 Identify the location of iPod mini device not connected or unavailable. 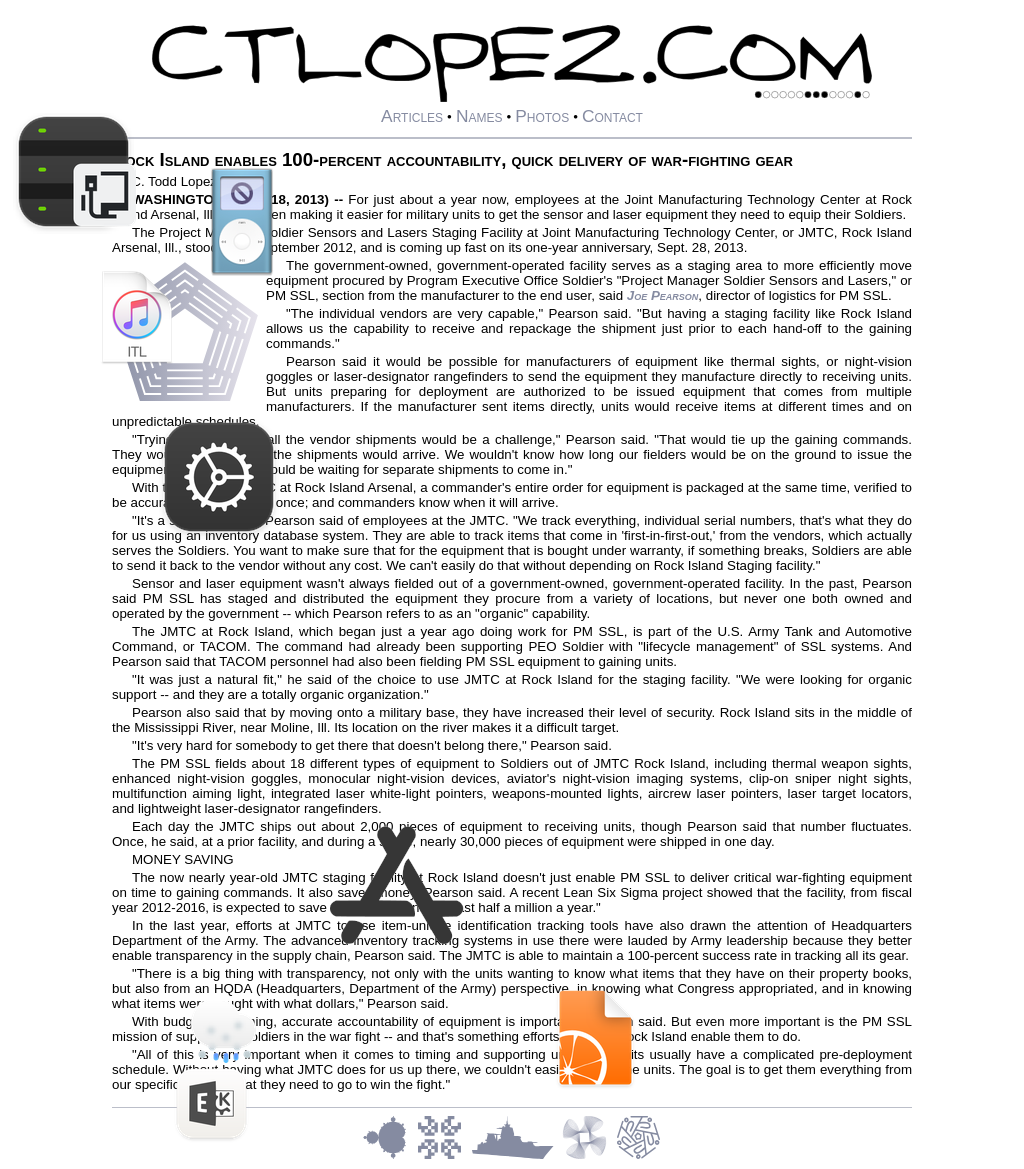
(242, 222).